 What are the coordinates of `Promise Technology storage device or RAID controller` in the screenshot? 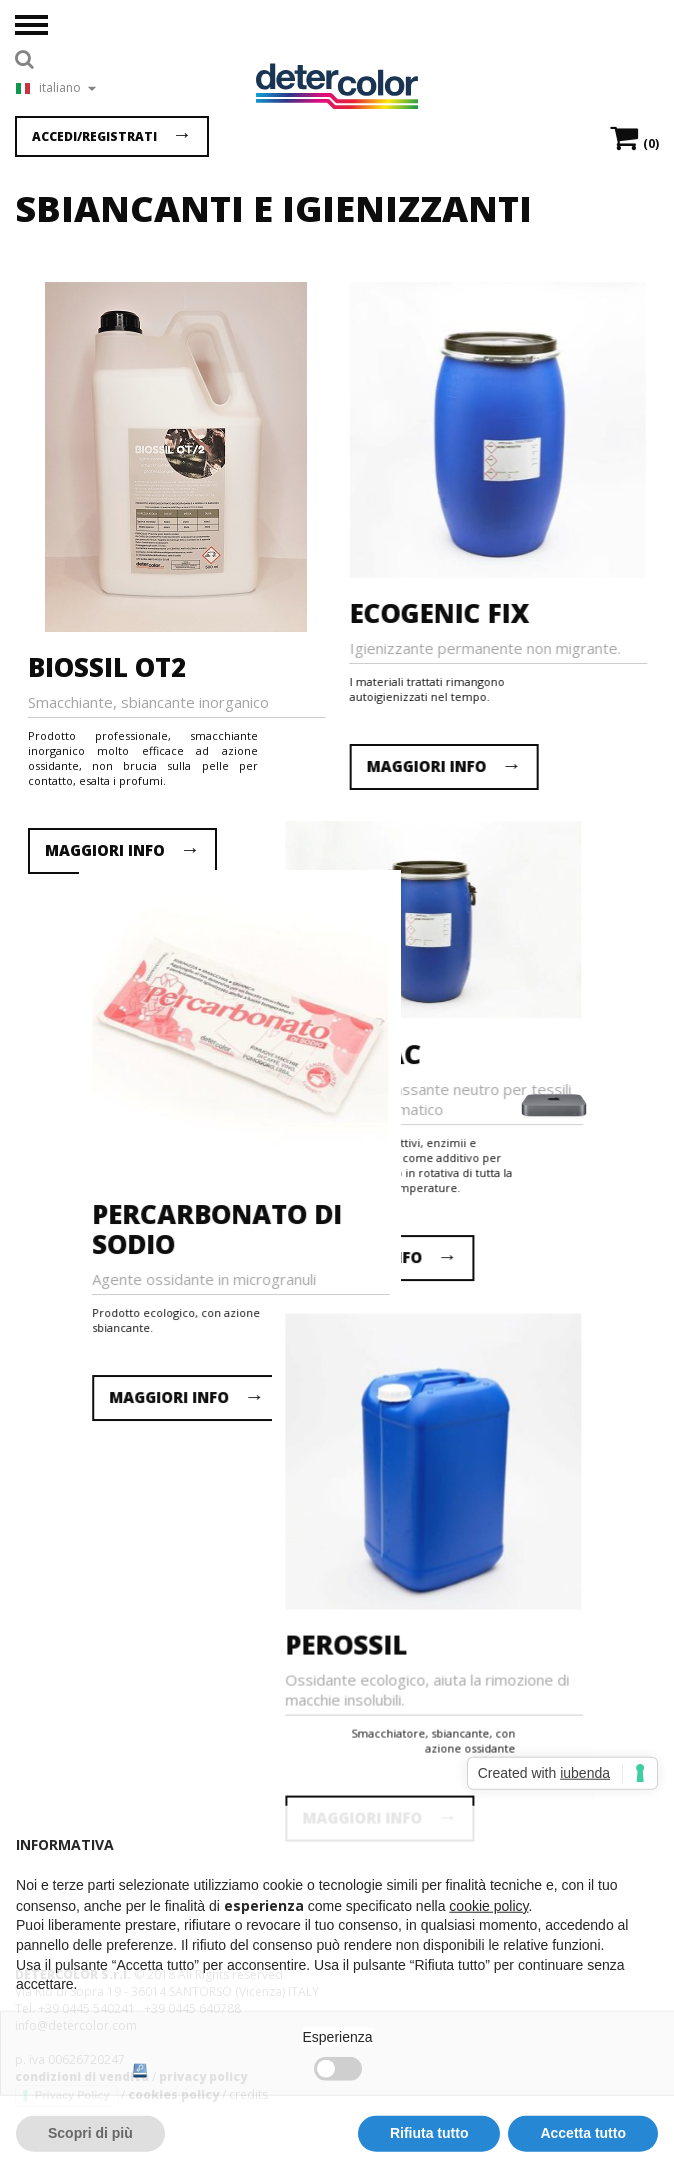 It's located at (140, 2071).